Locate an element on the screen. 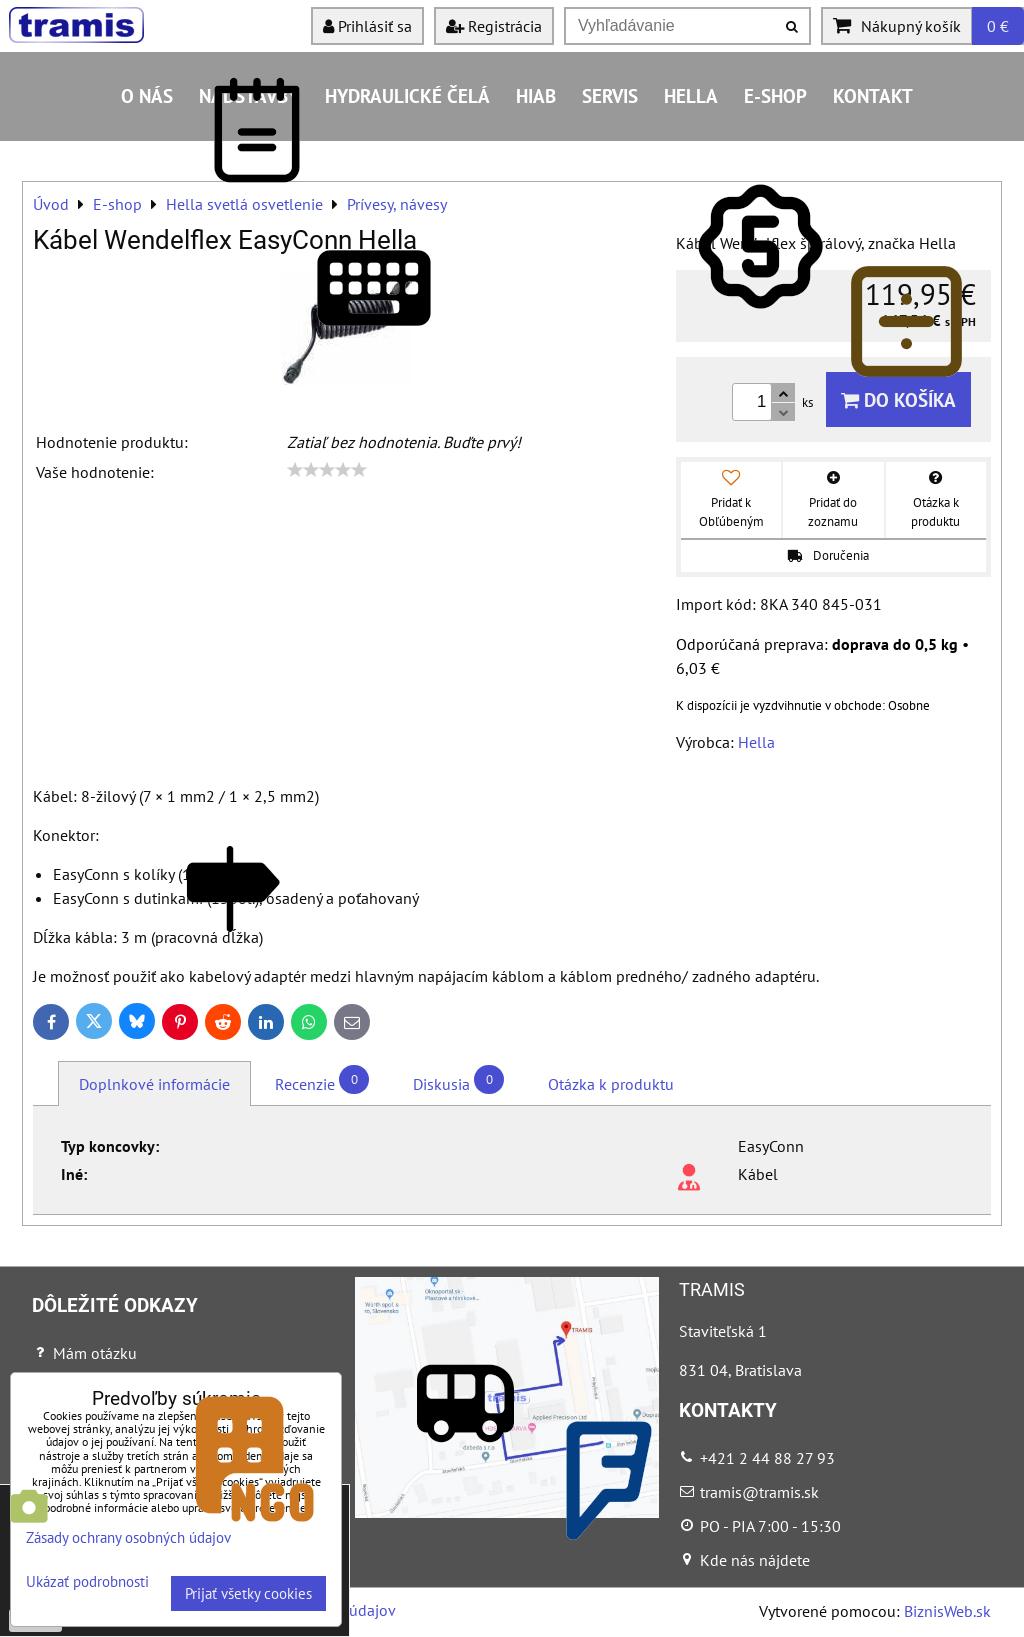 The image size is (1024, 1637). view bus or public transit options is located at coordinates (465, 1403).